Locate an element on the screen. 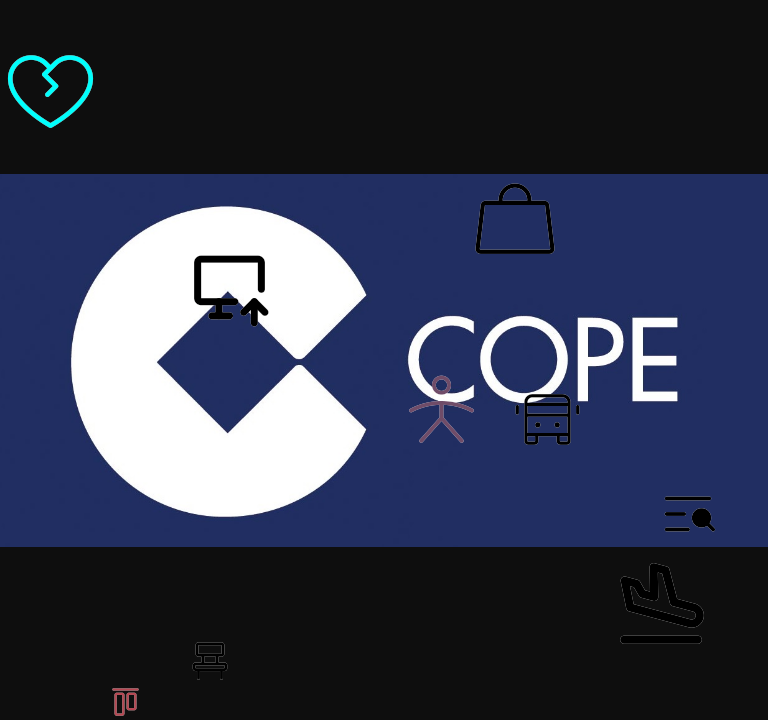 Image resolution: width=768 pixels, height=720 pixels. upload content to desktop is located at coordinates (229, 287).